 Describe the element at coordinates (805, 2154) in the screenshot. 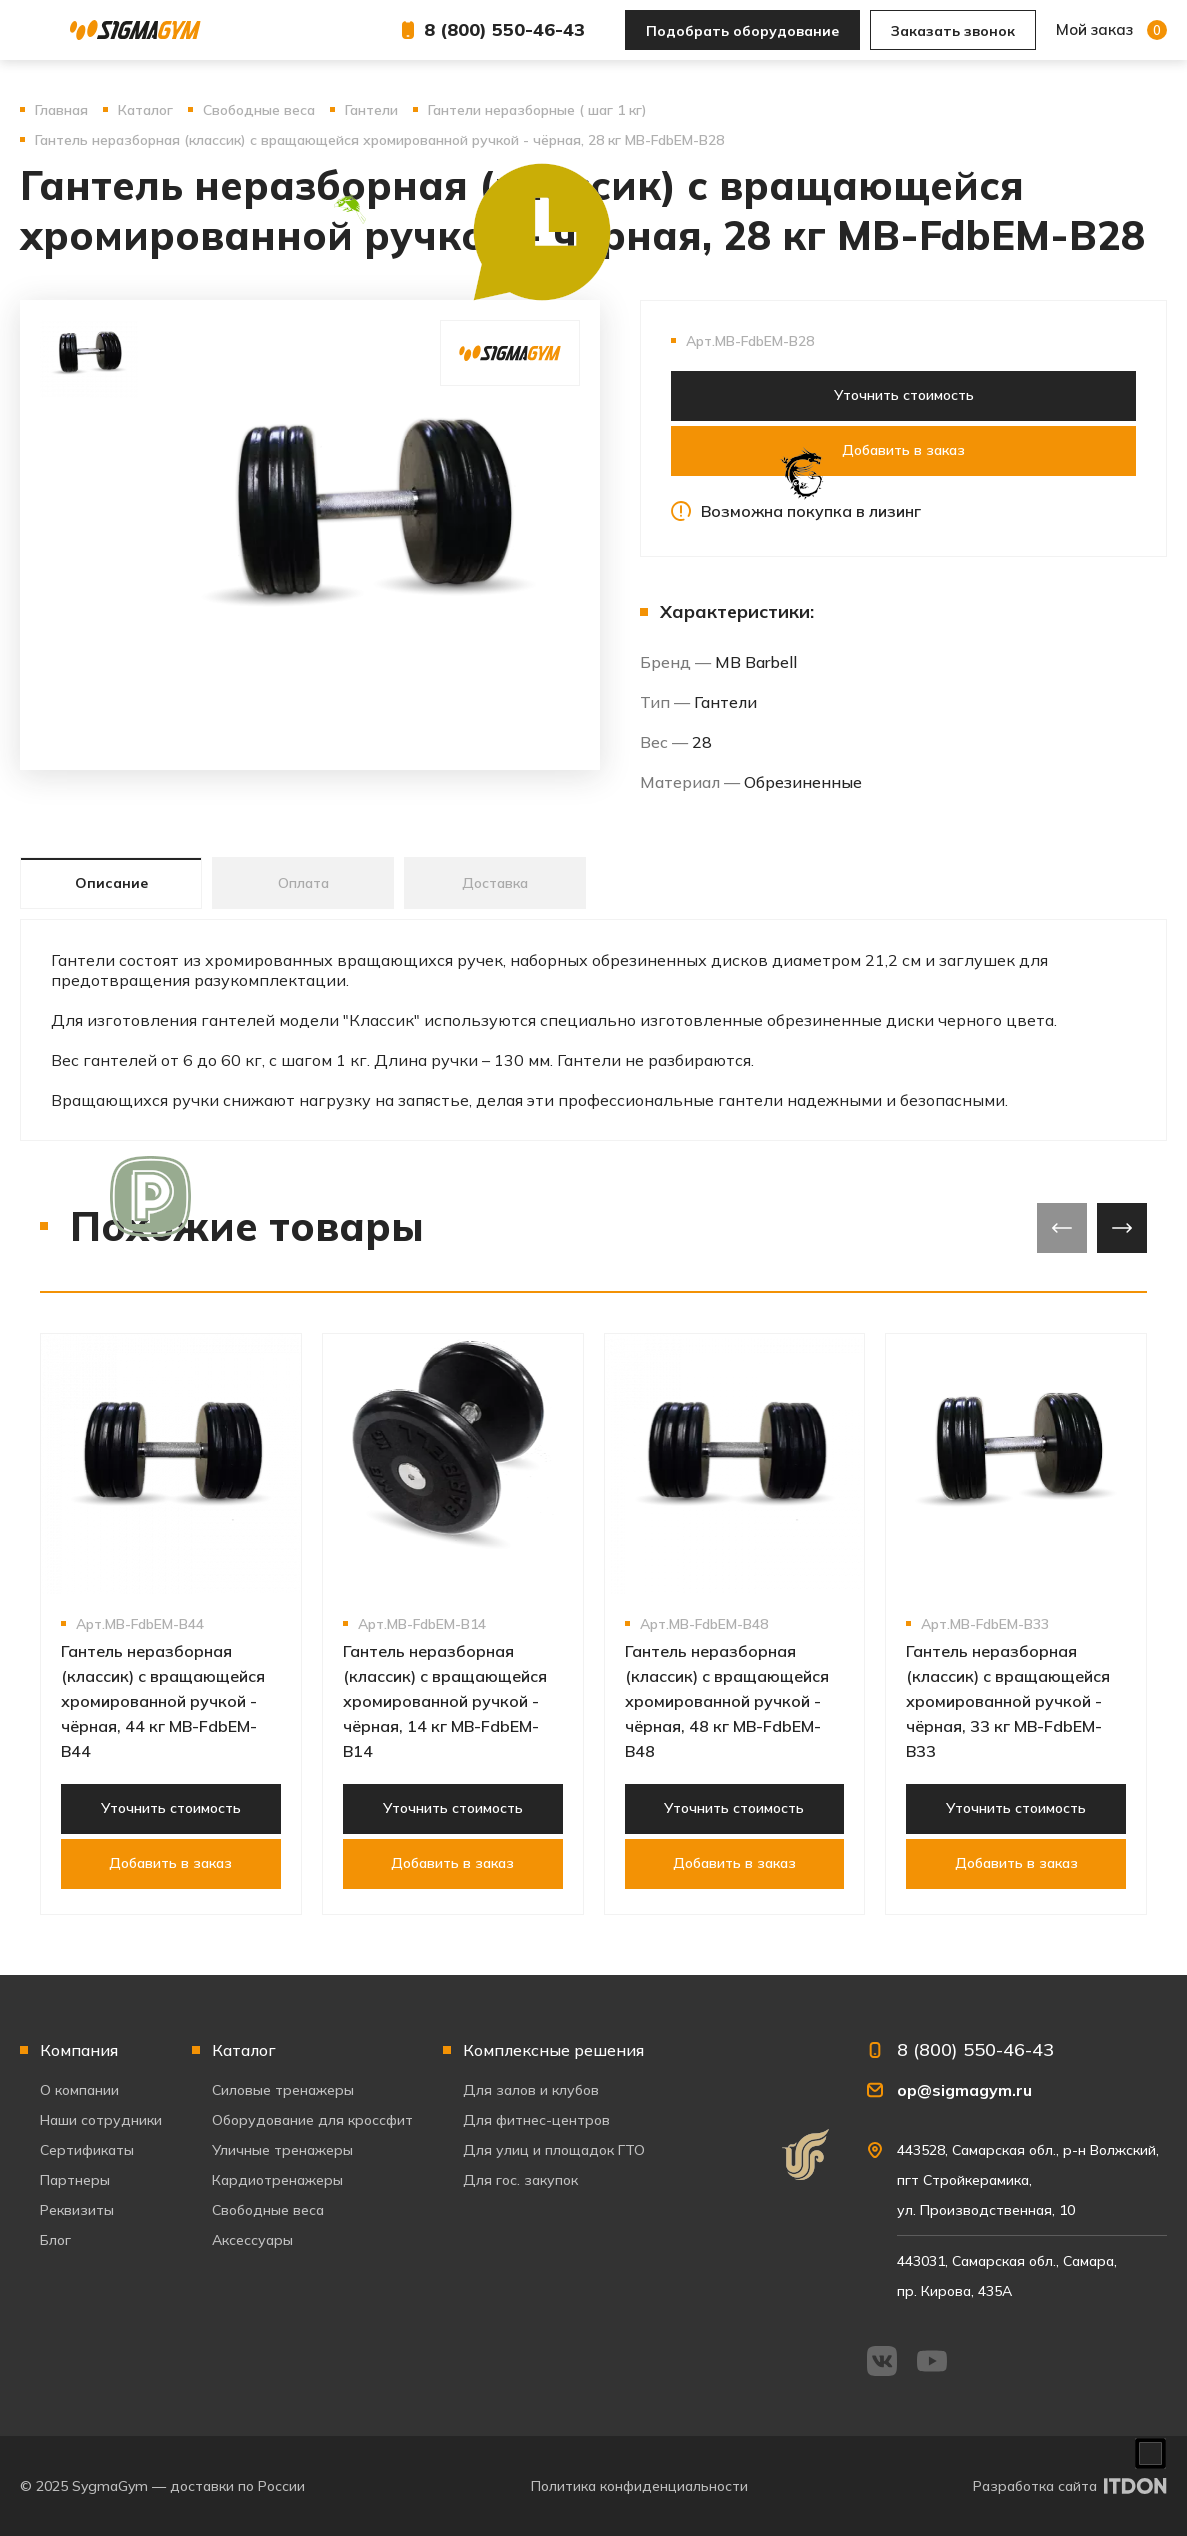

I see `Air China airline logo` at that location.